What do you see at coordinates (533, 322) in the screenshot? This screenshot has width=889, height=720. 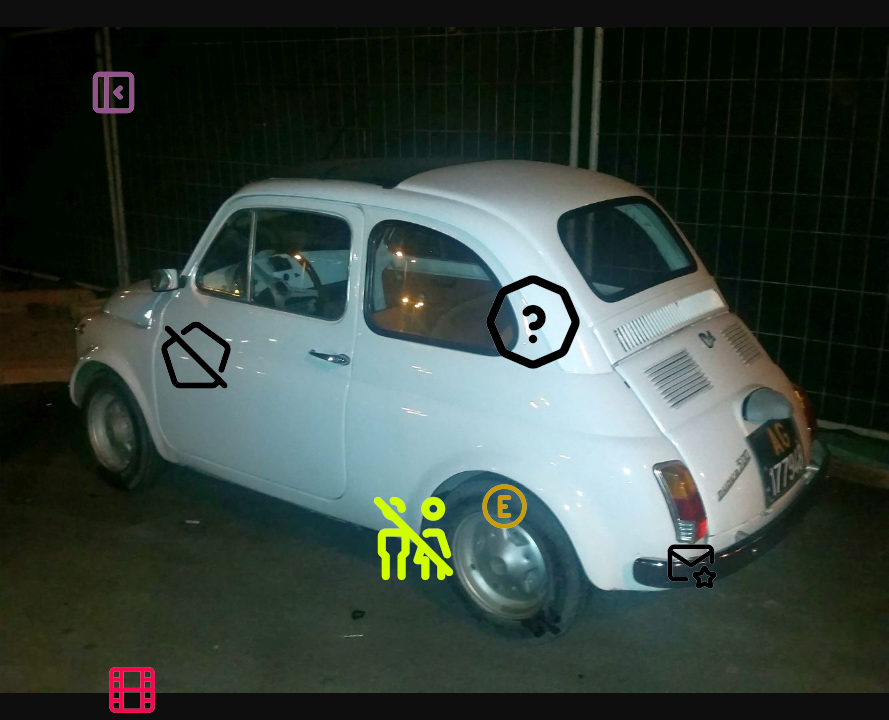 I see `access help or support` at bounding box center [533, 322].